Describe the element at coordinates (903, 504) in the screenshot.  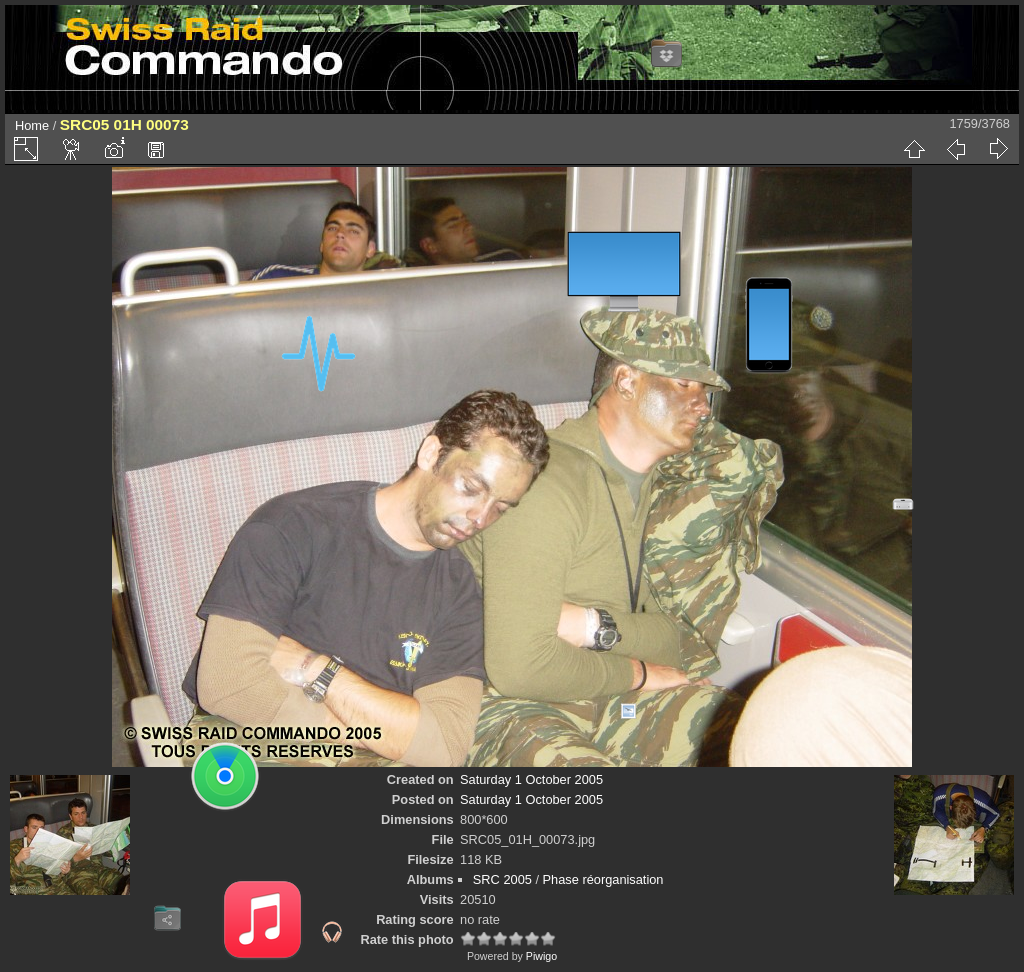
I see `represents a mac mini device in system settings` at that location.